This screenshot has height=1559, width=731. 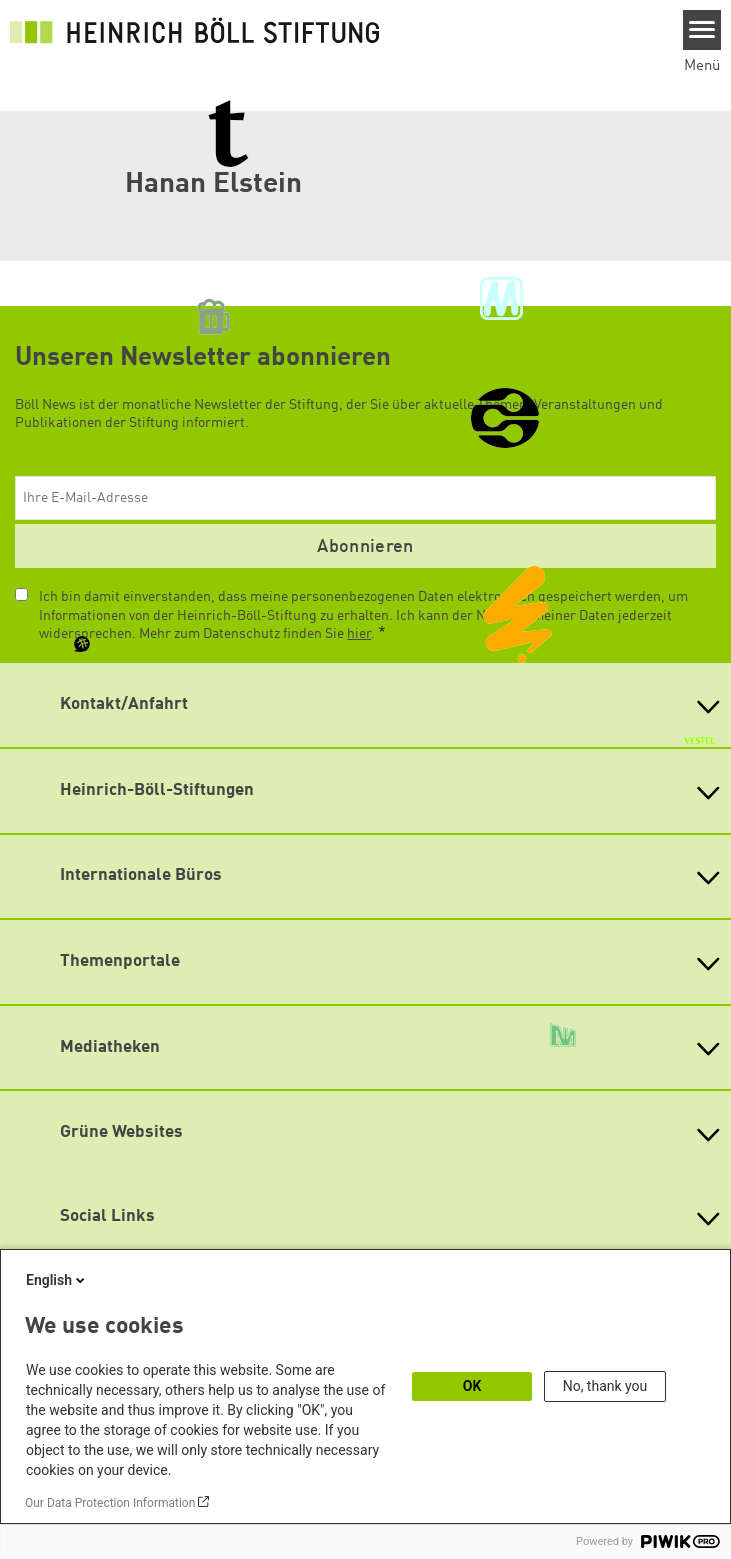 What do you see at coordinates (501, 298) in the screenshot?
I see `open MangaUpdates website or app` at bounding box center [501, 298].